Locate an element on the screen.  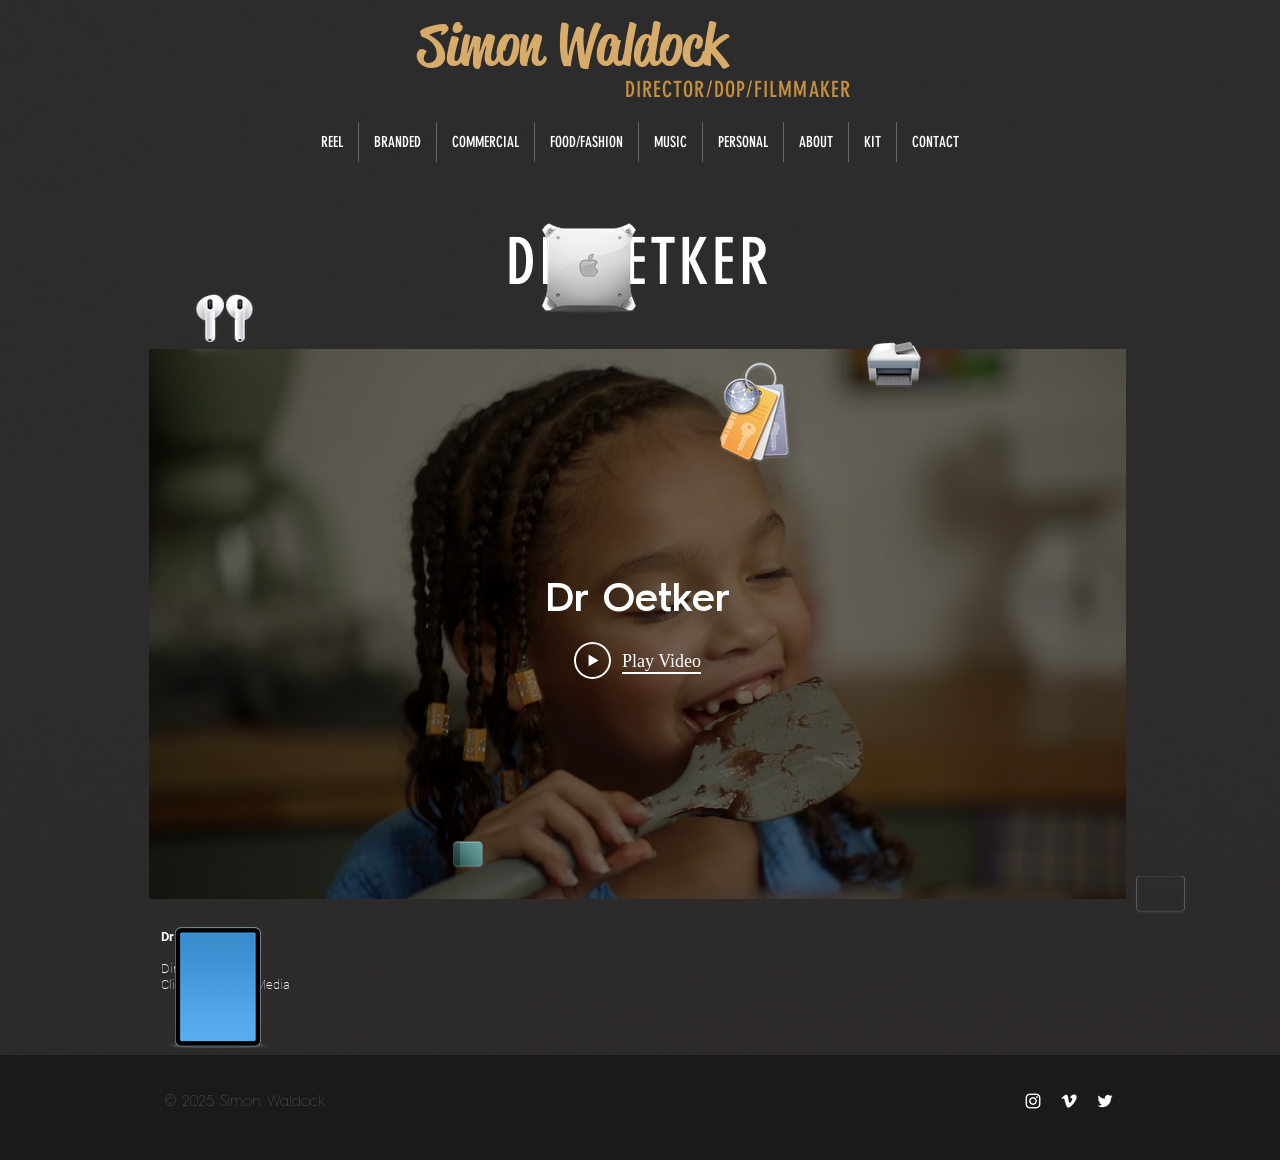
view and manage kerberos authentication tickets is located at coordinates (755, 412).